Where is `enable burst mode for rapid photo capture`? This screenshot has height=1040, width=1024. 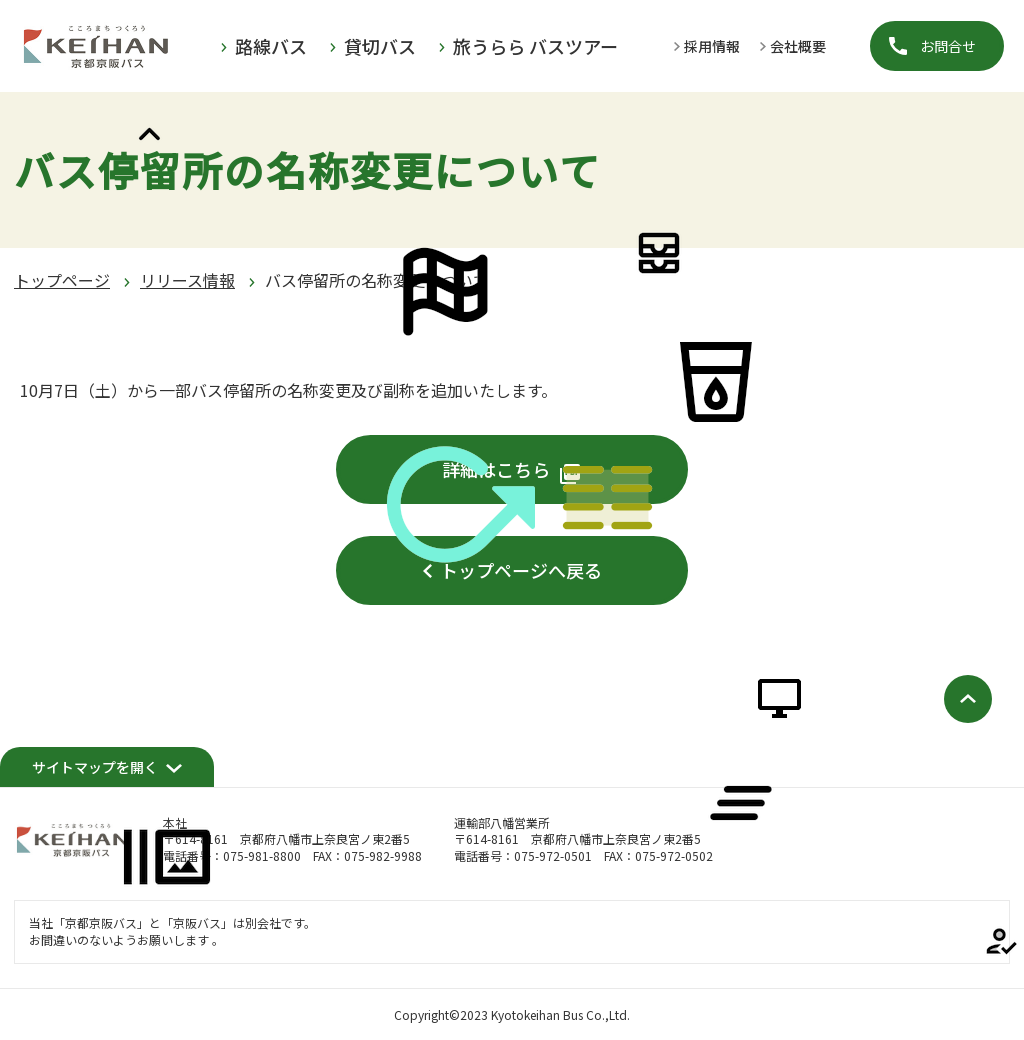
enable burst mode for rapid photo capture is located at coordinates (167, 857).